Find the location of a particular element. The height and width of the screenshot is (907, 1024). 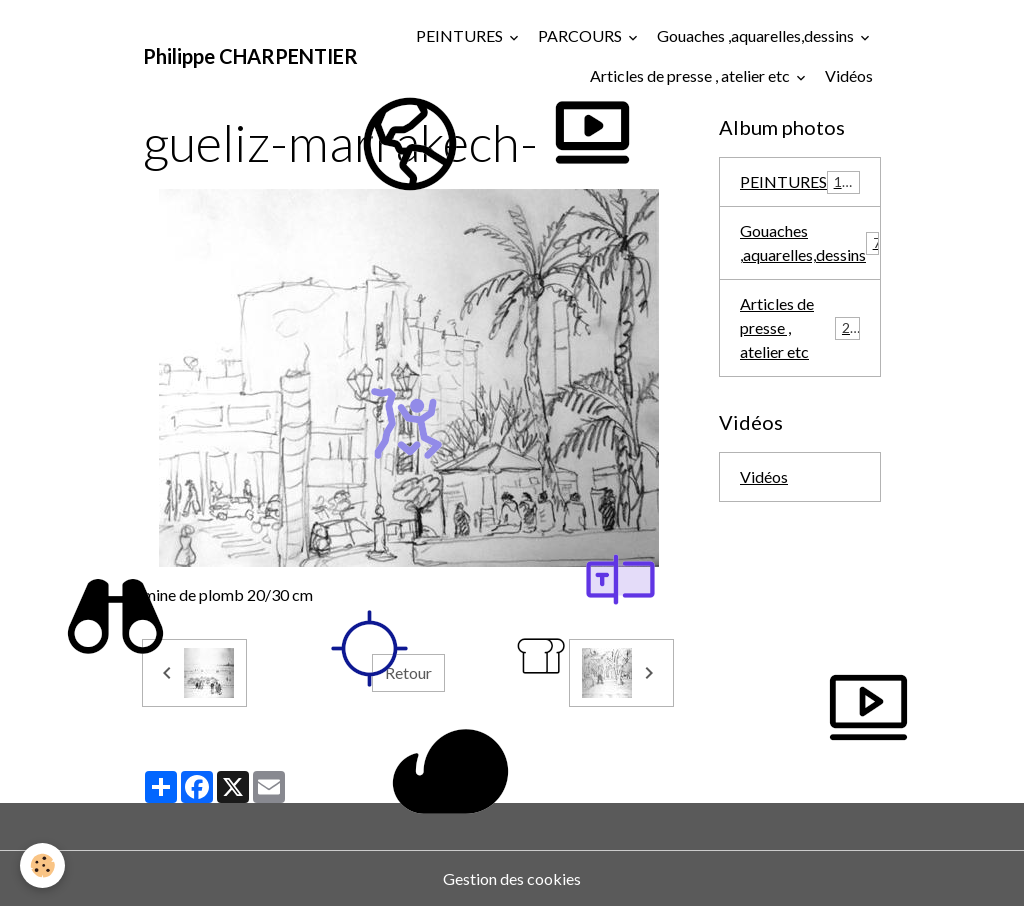

cliff jumping or adventure activity is located at coordinates (406, 423).